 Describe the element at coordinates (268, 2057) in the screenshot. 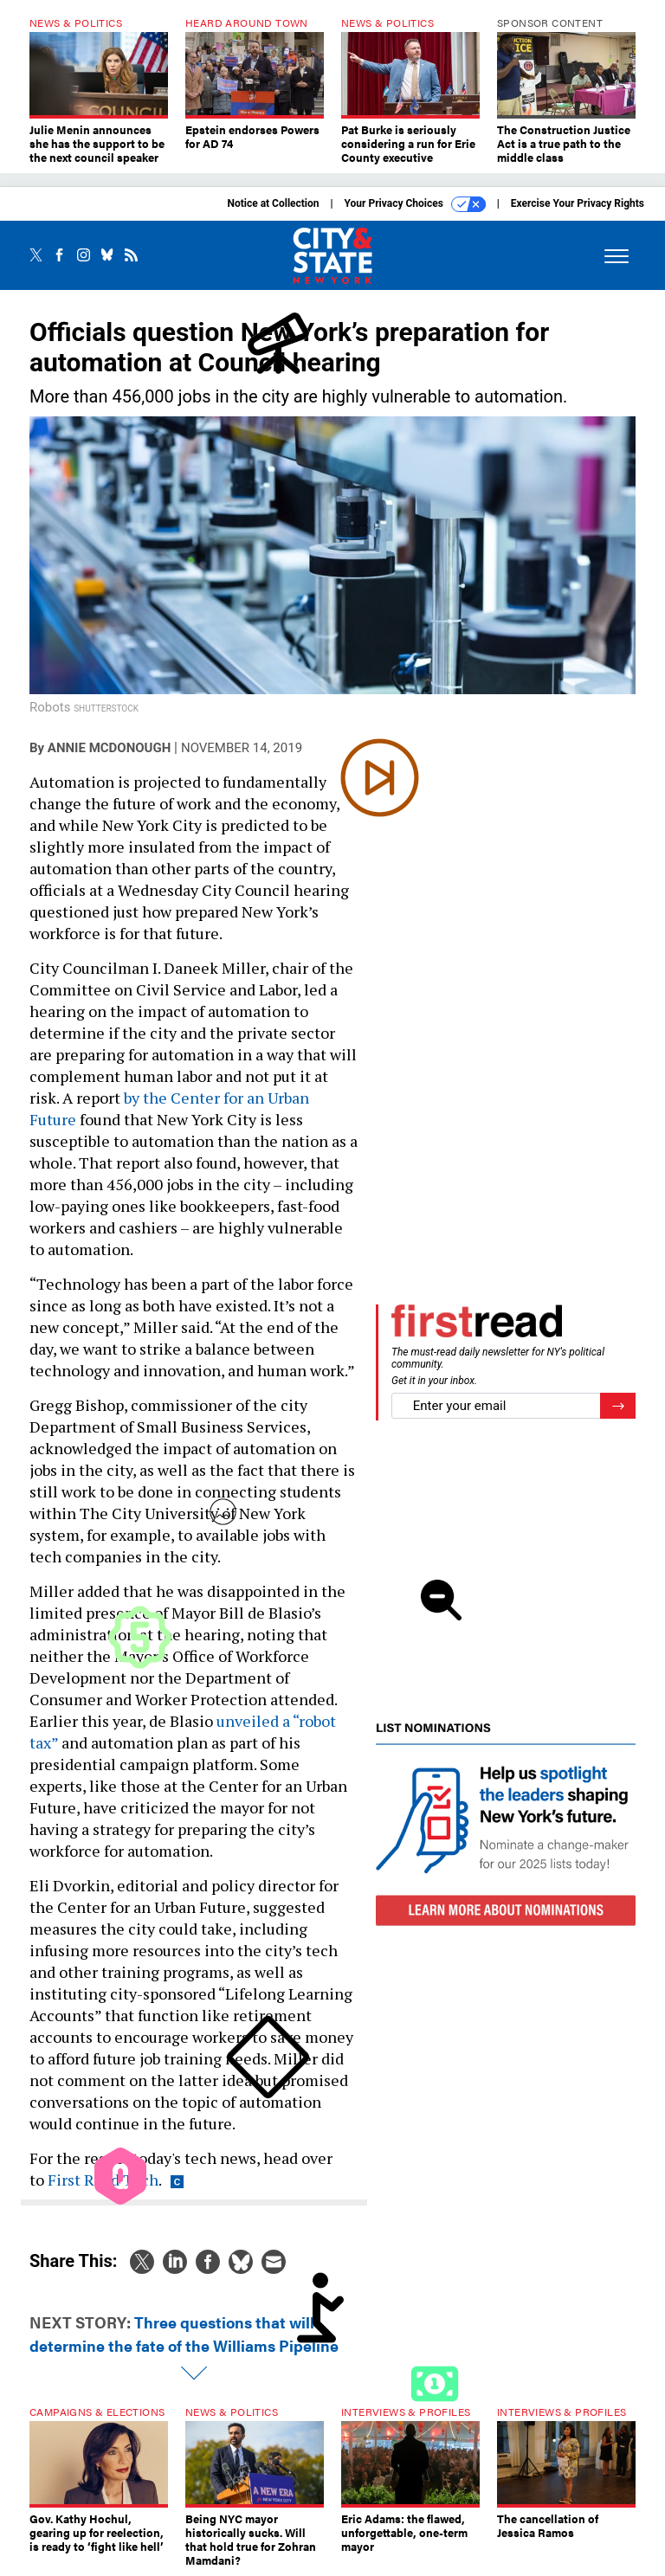

I see `indicates premium or exclusive content` at that location.